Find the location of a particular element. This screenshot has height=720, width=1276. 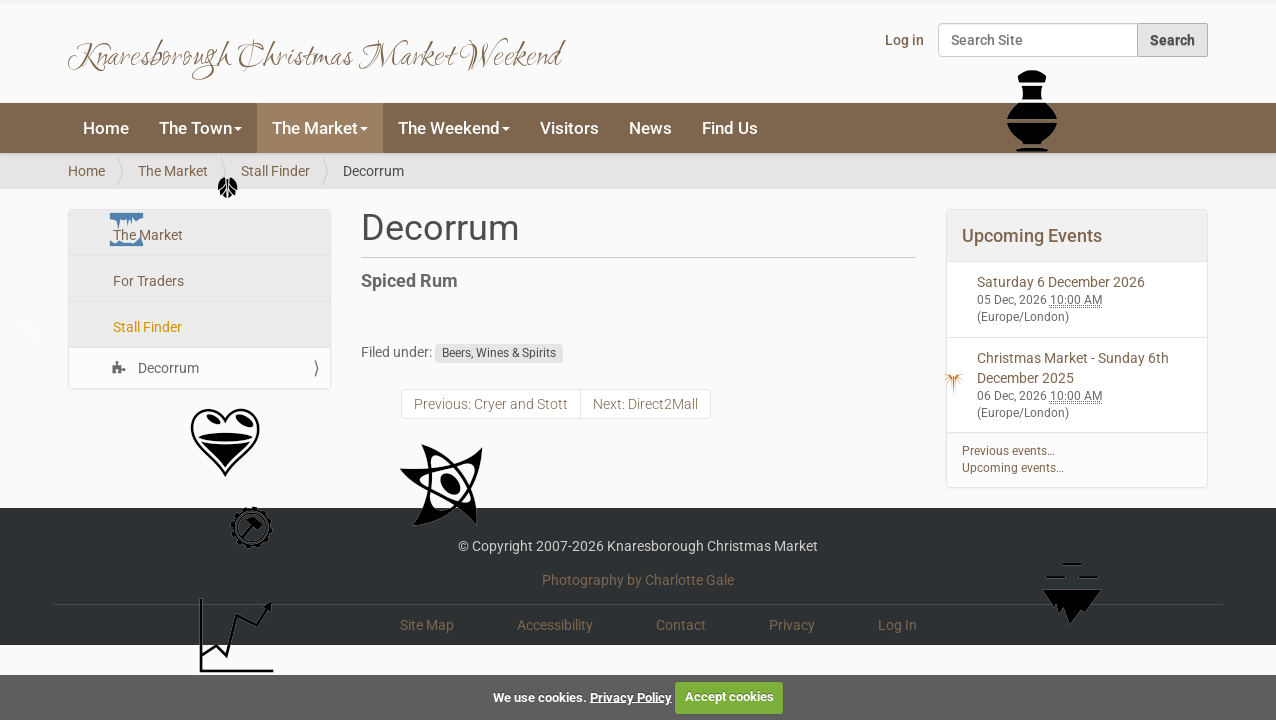

indicates a fragile or special health/life status in a game is located at coordinates (224, 442).